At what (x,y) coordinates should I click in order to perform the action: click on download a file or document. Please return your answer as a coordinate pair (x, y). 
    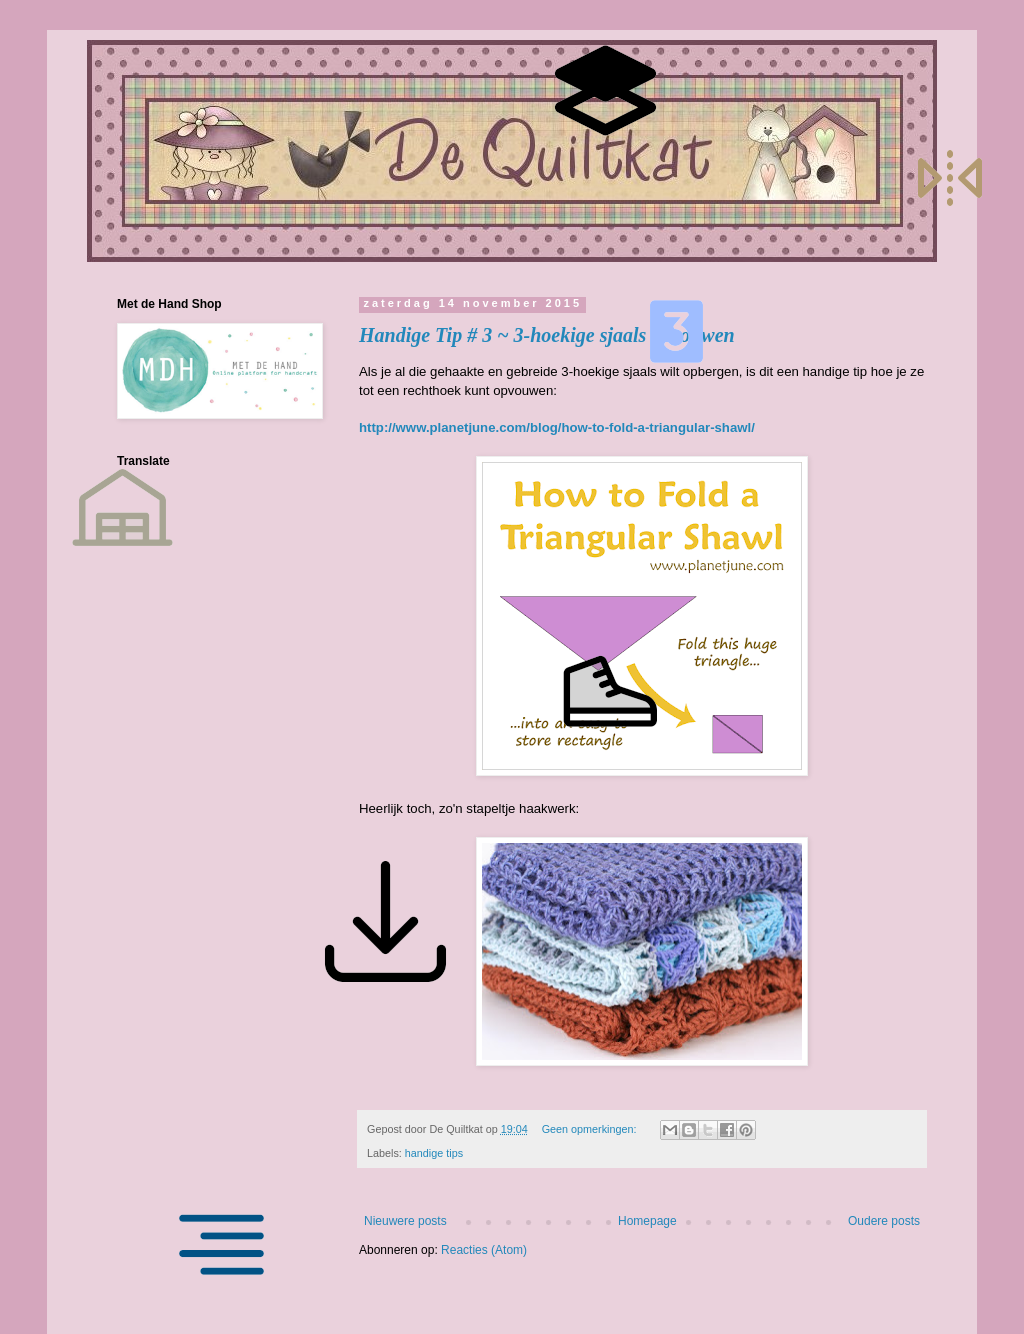
    Looking at the image, I should click on (385, 921).